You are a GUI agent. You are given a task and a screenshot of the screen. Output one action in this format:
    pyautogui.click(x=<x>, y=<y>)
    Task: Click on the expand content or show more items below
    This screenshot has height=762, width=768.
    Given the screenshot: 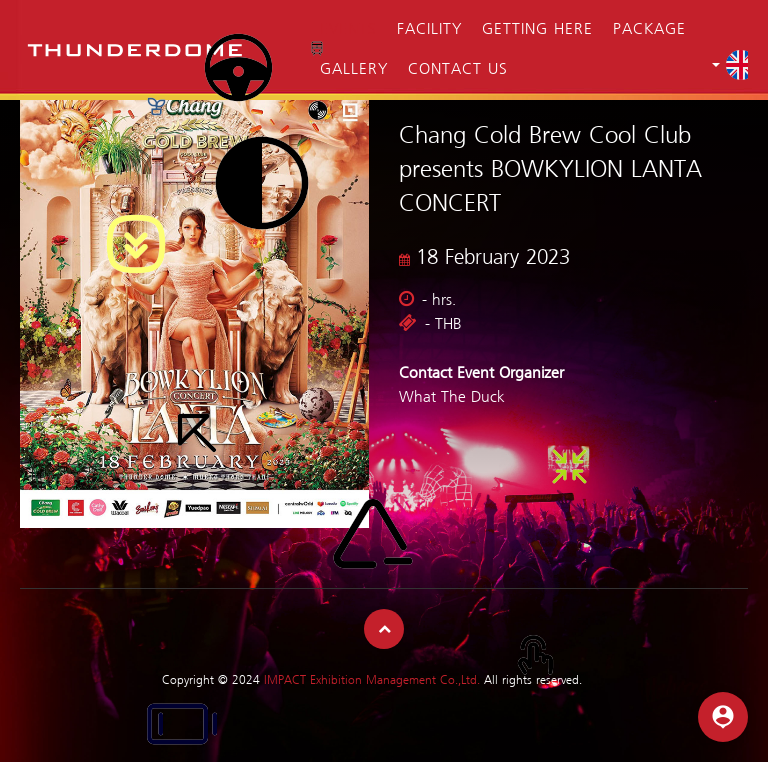 What is the action you would take?
    pyautogui.click(x=136, y=244)
    